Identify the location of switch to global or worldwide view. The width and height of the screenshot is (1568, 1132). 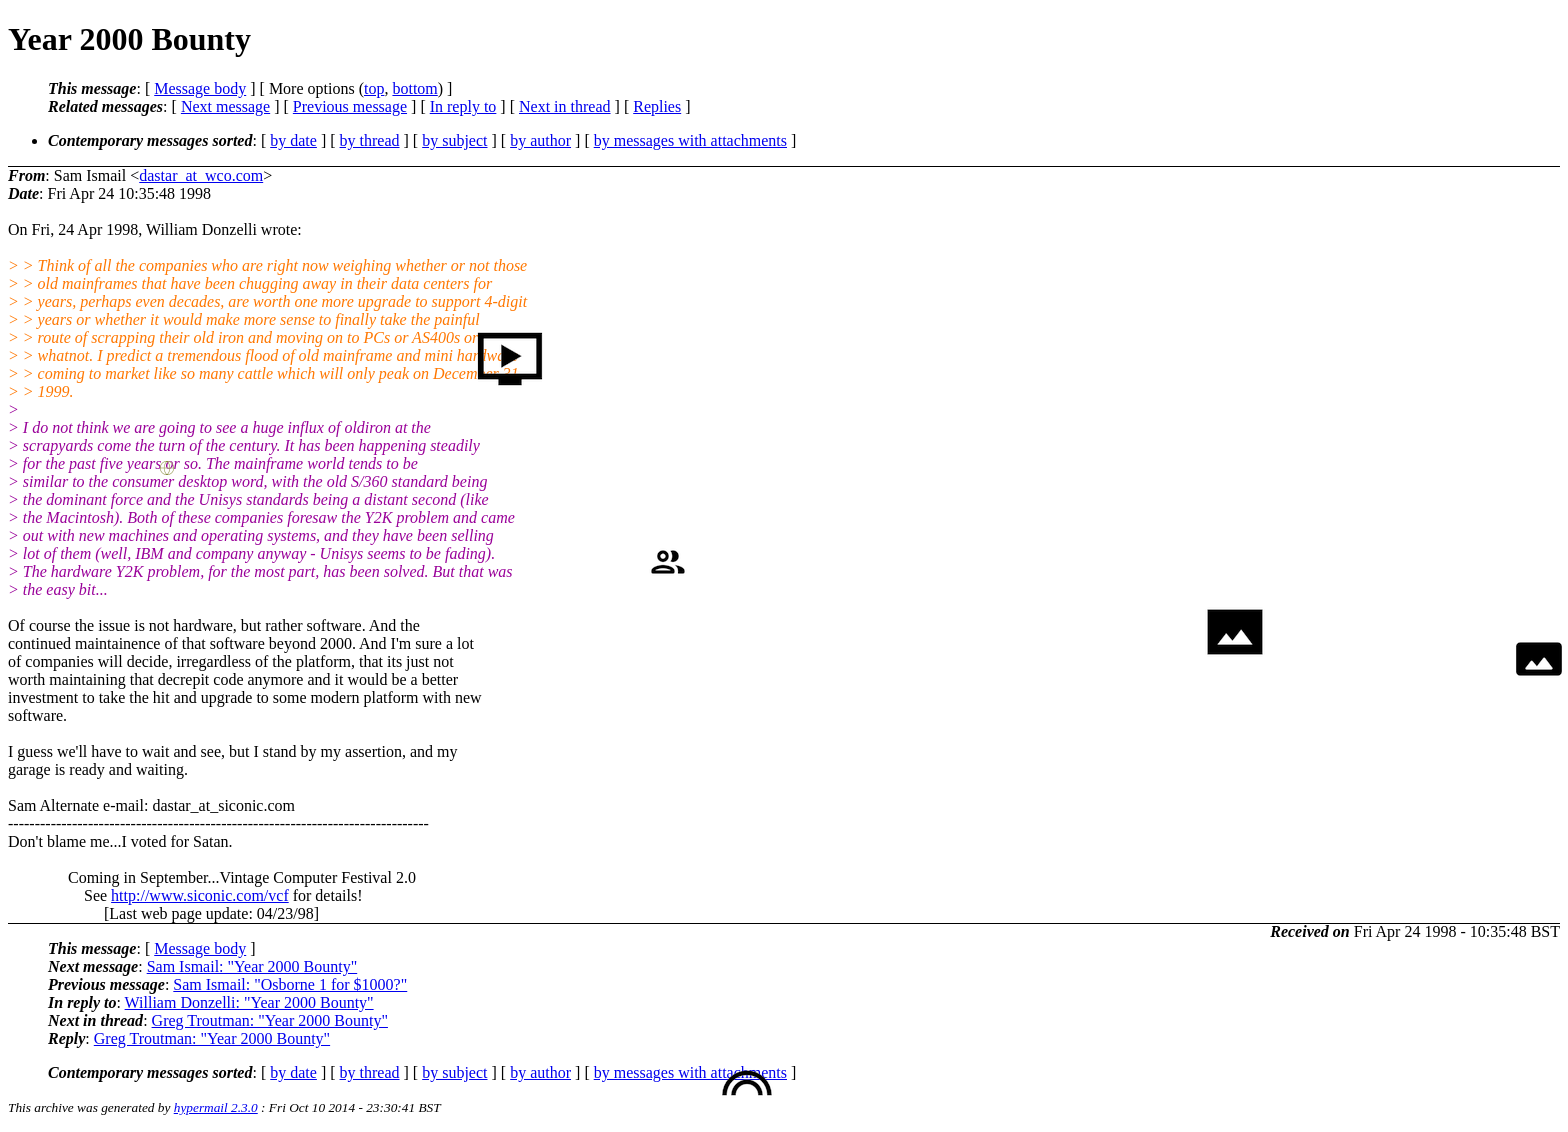
(167, 468).